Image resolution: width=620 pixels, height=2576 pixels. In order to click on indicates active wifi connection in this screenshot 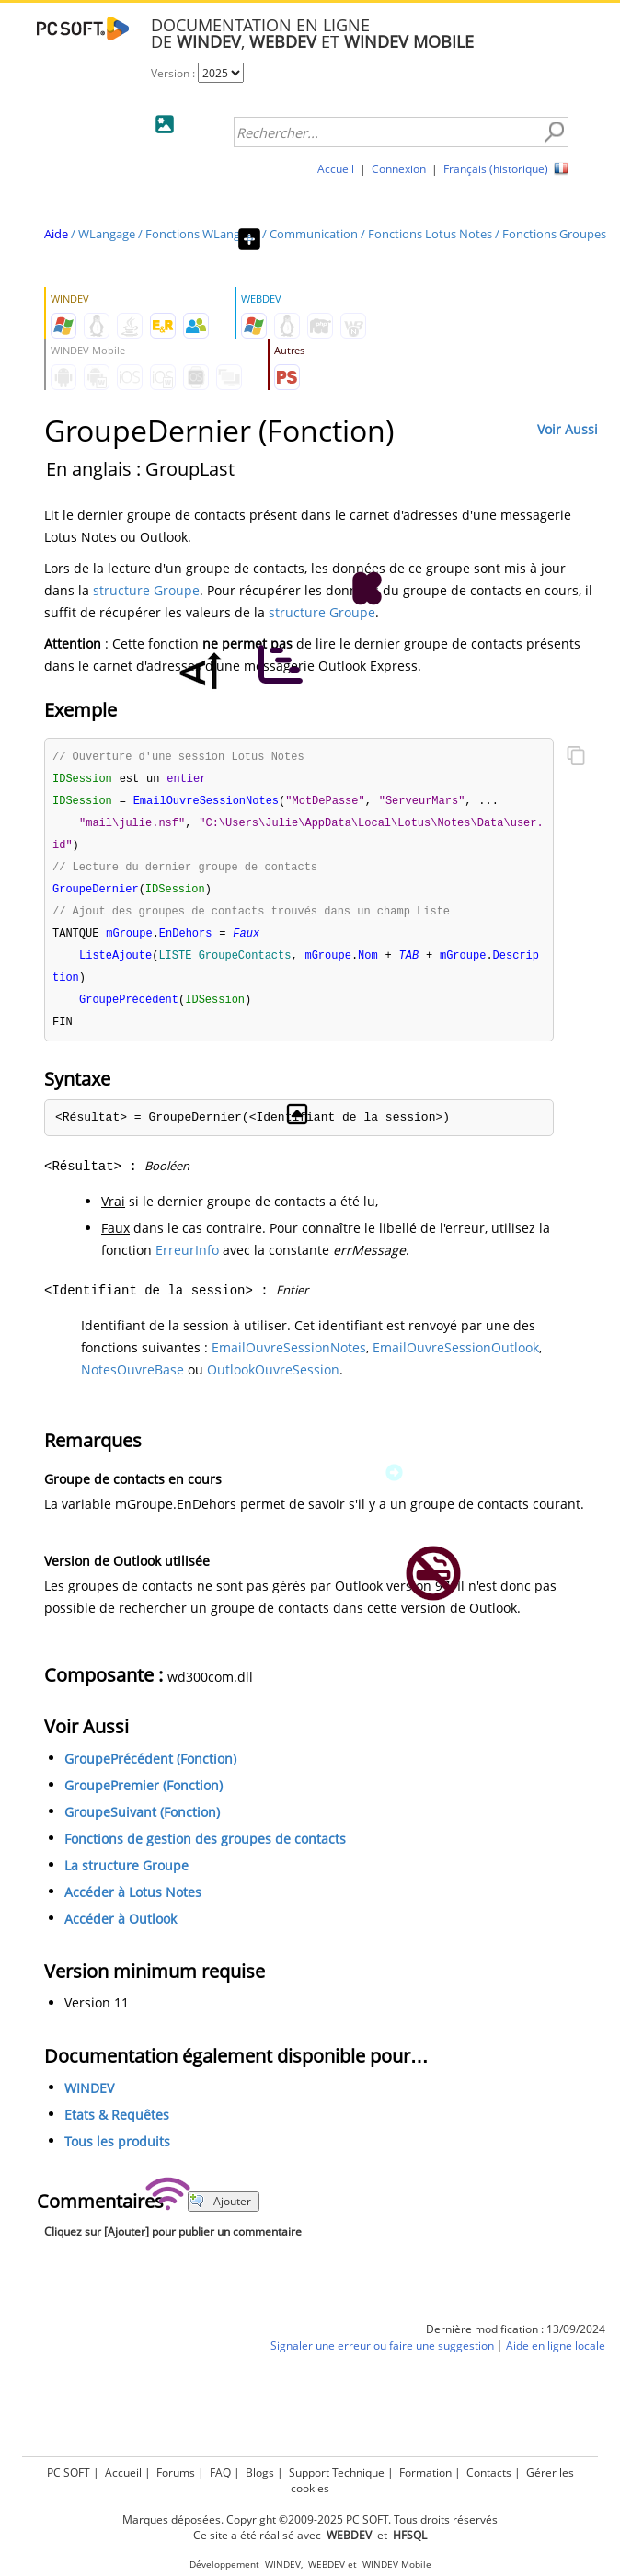, I will do `click(167, 2193)`.